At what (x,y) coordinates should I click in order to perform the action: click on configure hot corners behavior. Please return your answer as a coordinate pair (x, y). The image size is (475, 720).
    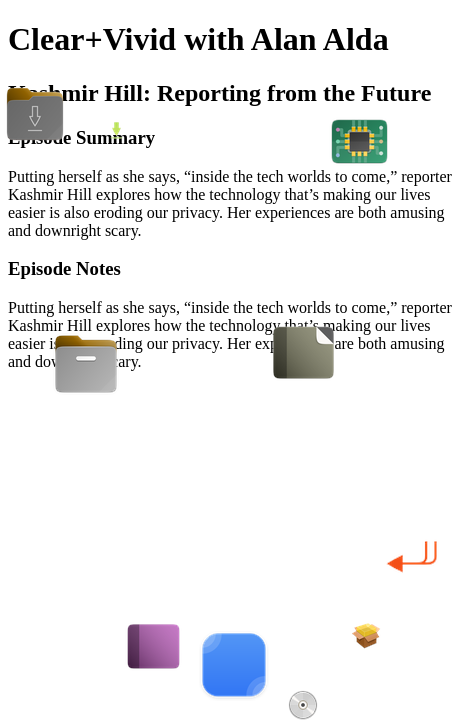
    Looking at the image, I should click on (234, 666).